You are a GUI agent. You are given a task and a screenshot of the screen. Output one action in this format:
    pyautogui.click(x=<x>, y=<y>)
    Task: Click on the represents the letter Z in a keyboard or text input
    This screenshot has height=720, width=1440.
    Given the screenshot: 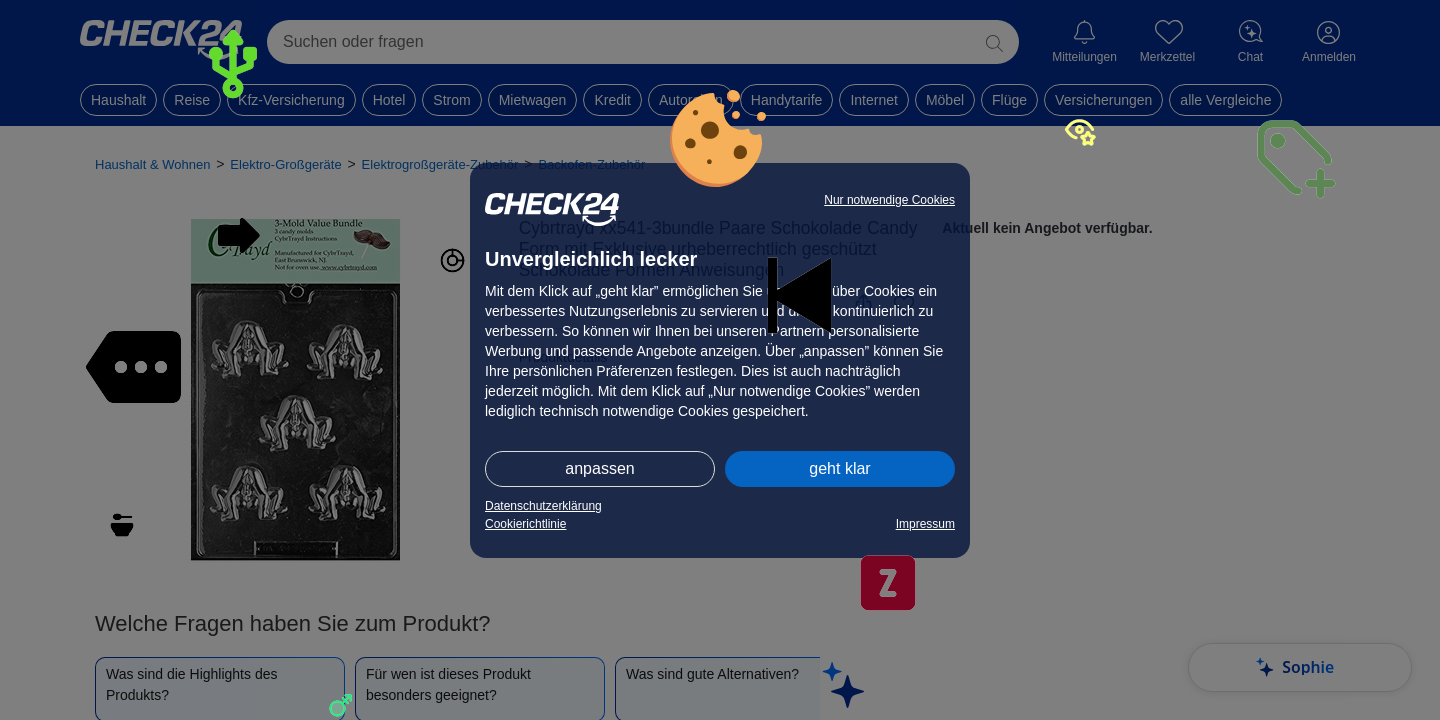 What is the action you would take?
    pyautogui.click(x=888, y=583)
    